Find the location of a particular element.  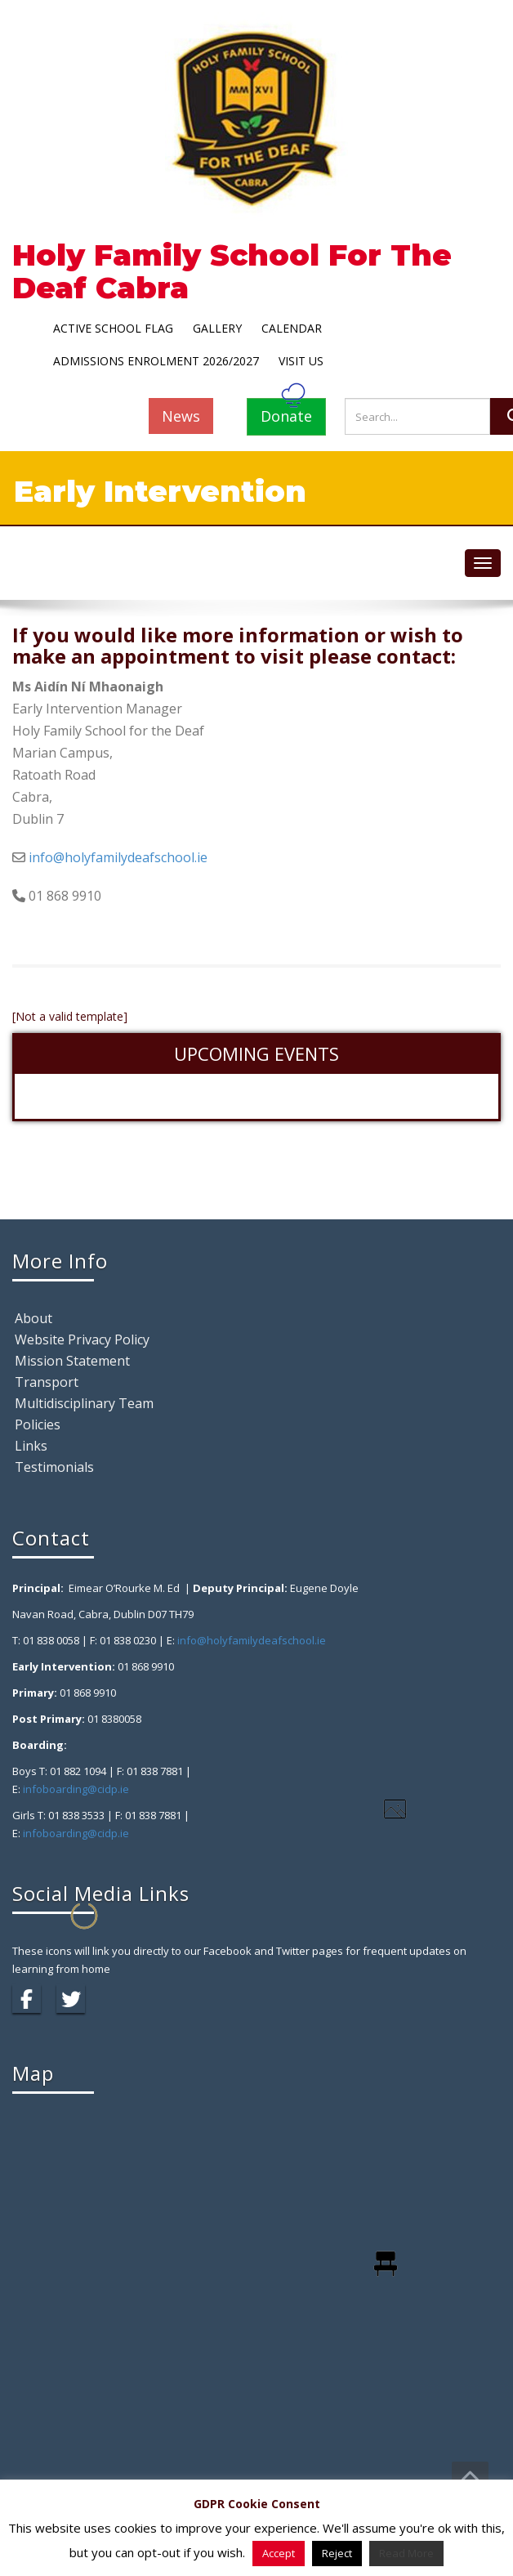

view or browse photos is located at coordinates (395, 1809).